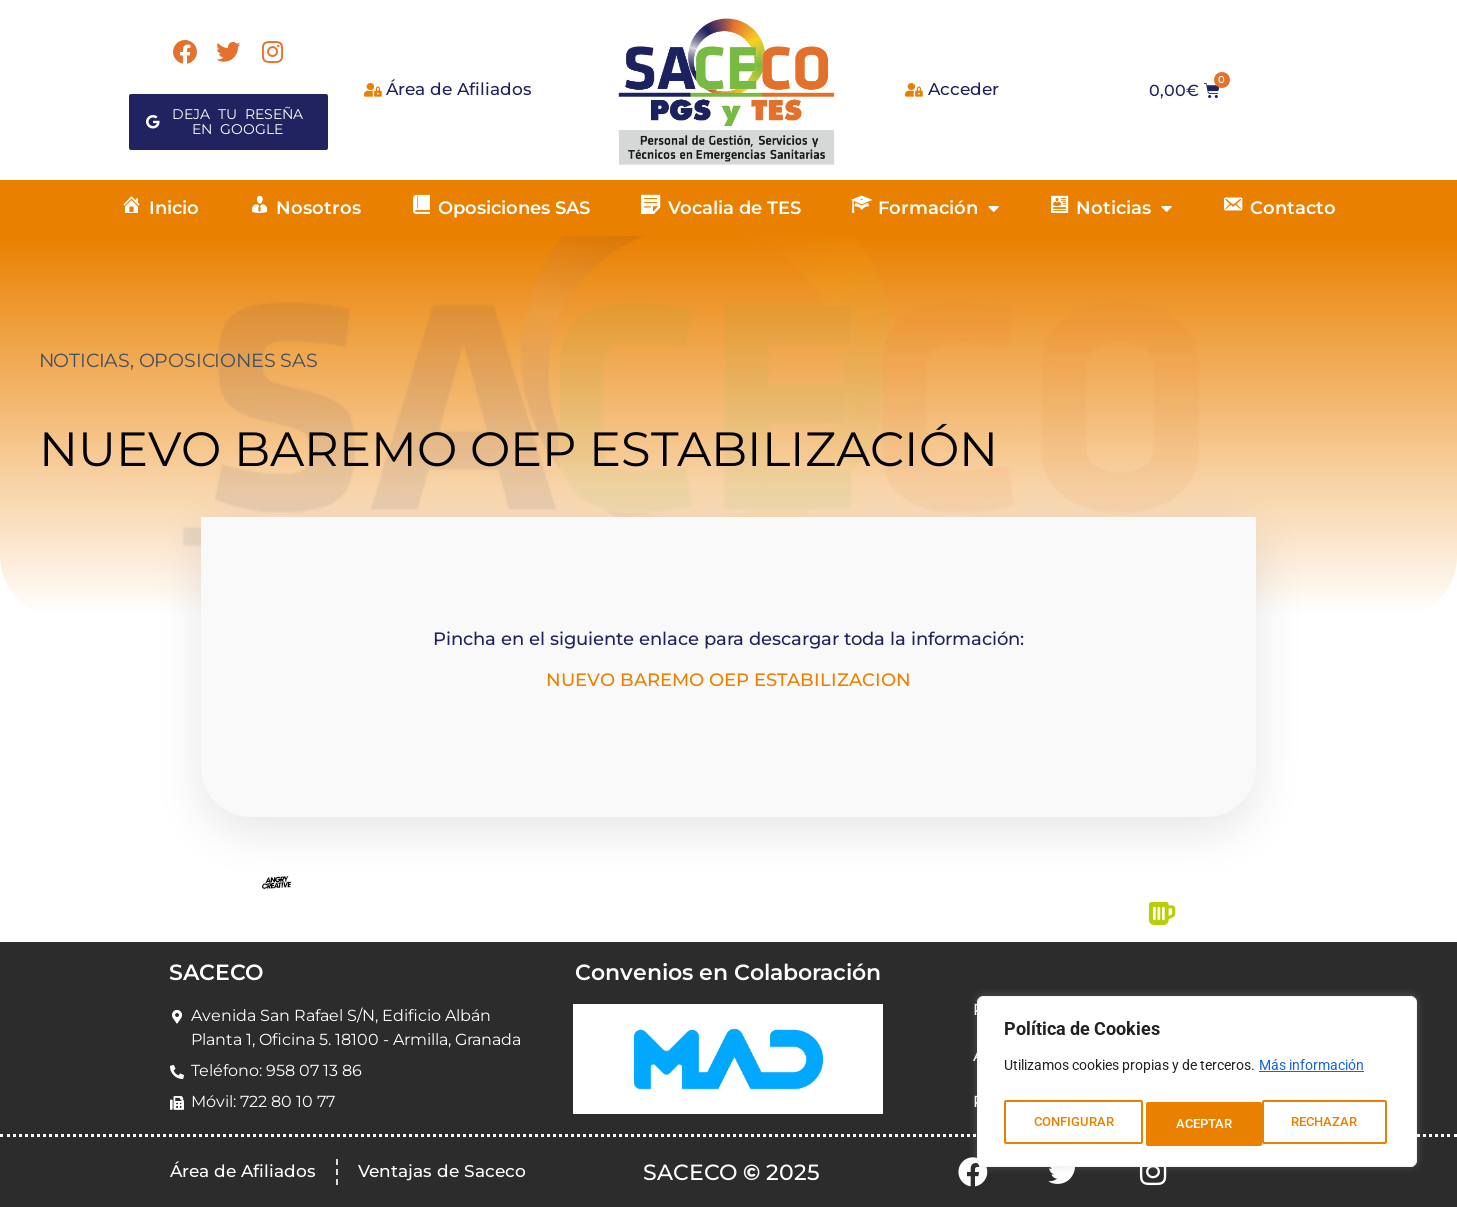 This screenshot has height=1207, width=1457. Describe the element at coordinates (1160, 913) in the screenshot. I see `view nearby bars or breweries` at that location.